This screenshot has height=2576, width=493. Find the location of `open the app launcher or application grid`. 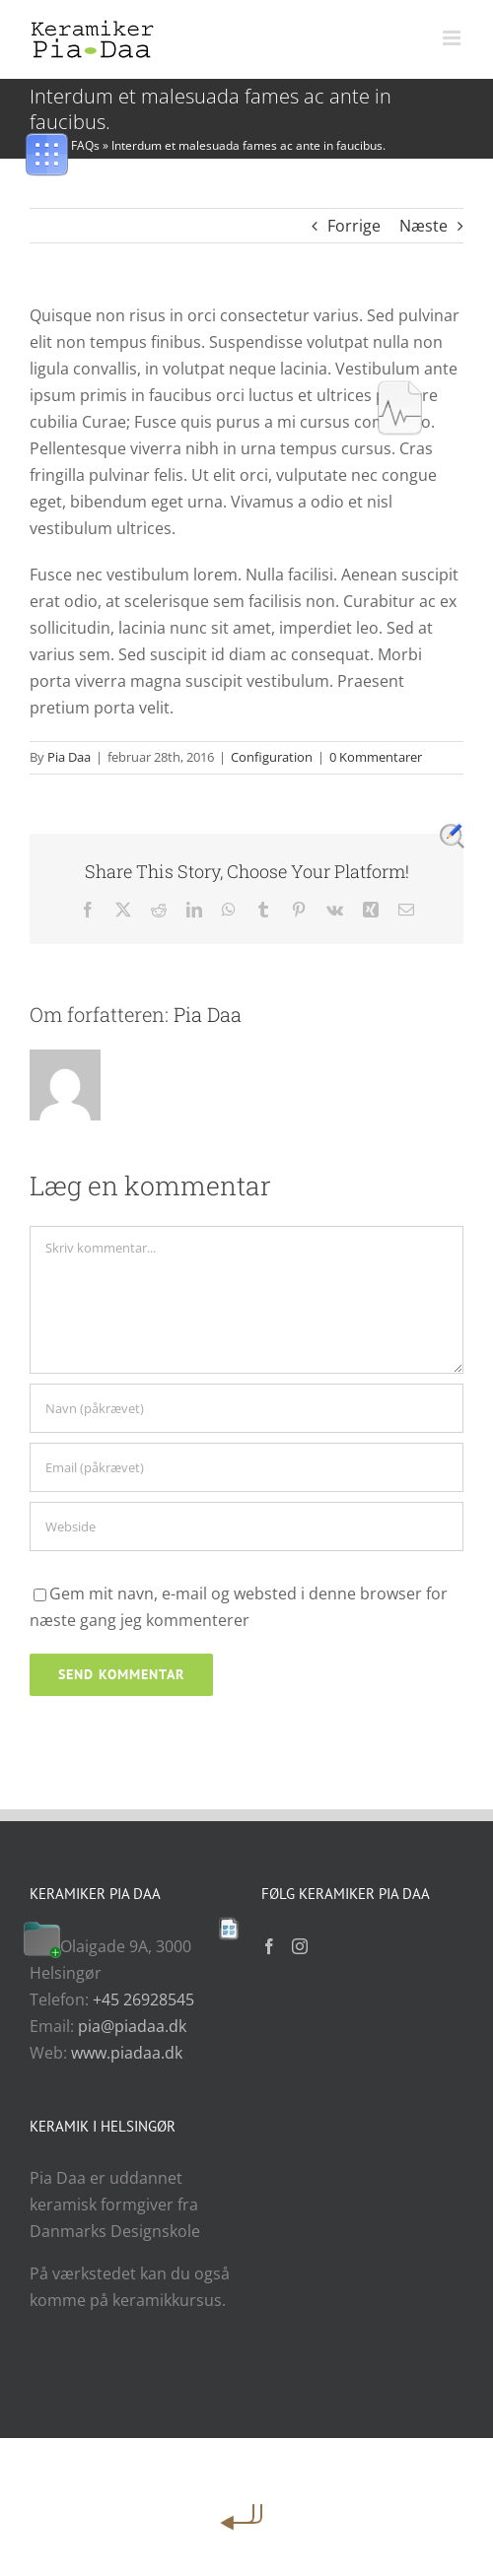

open the app launcher or application grid is located at coordinates (46, 154).